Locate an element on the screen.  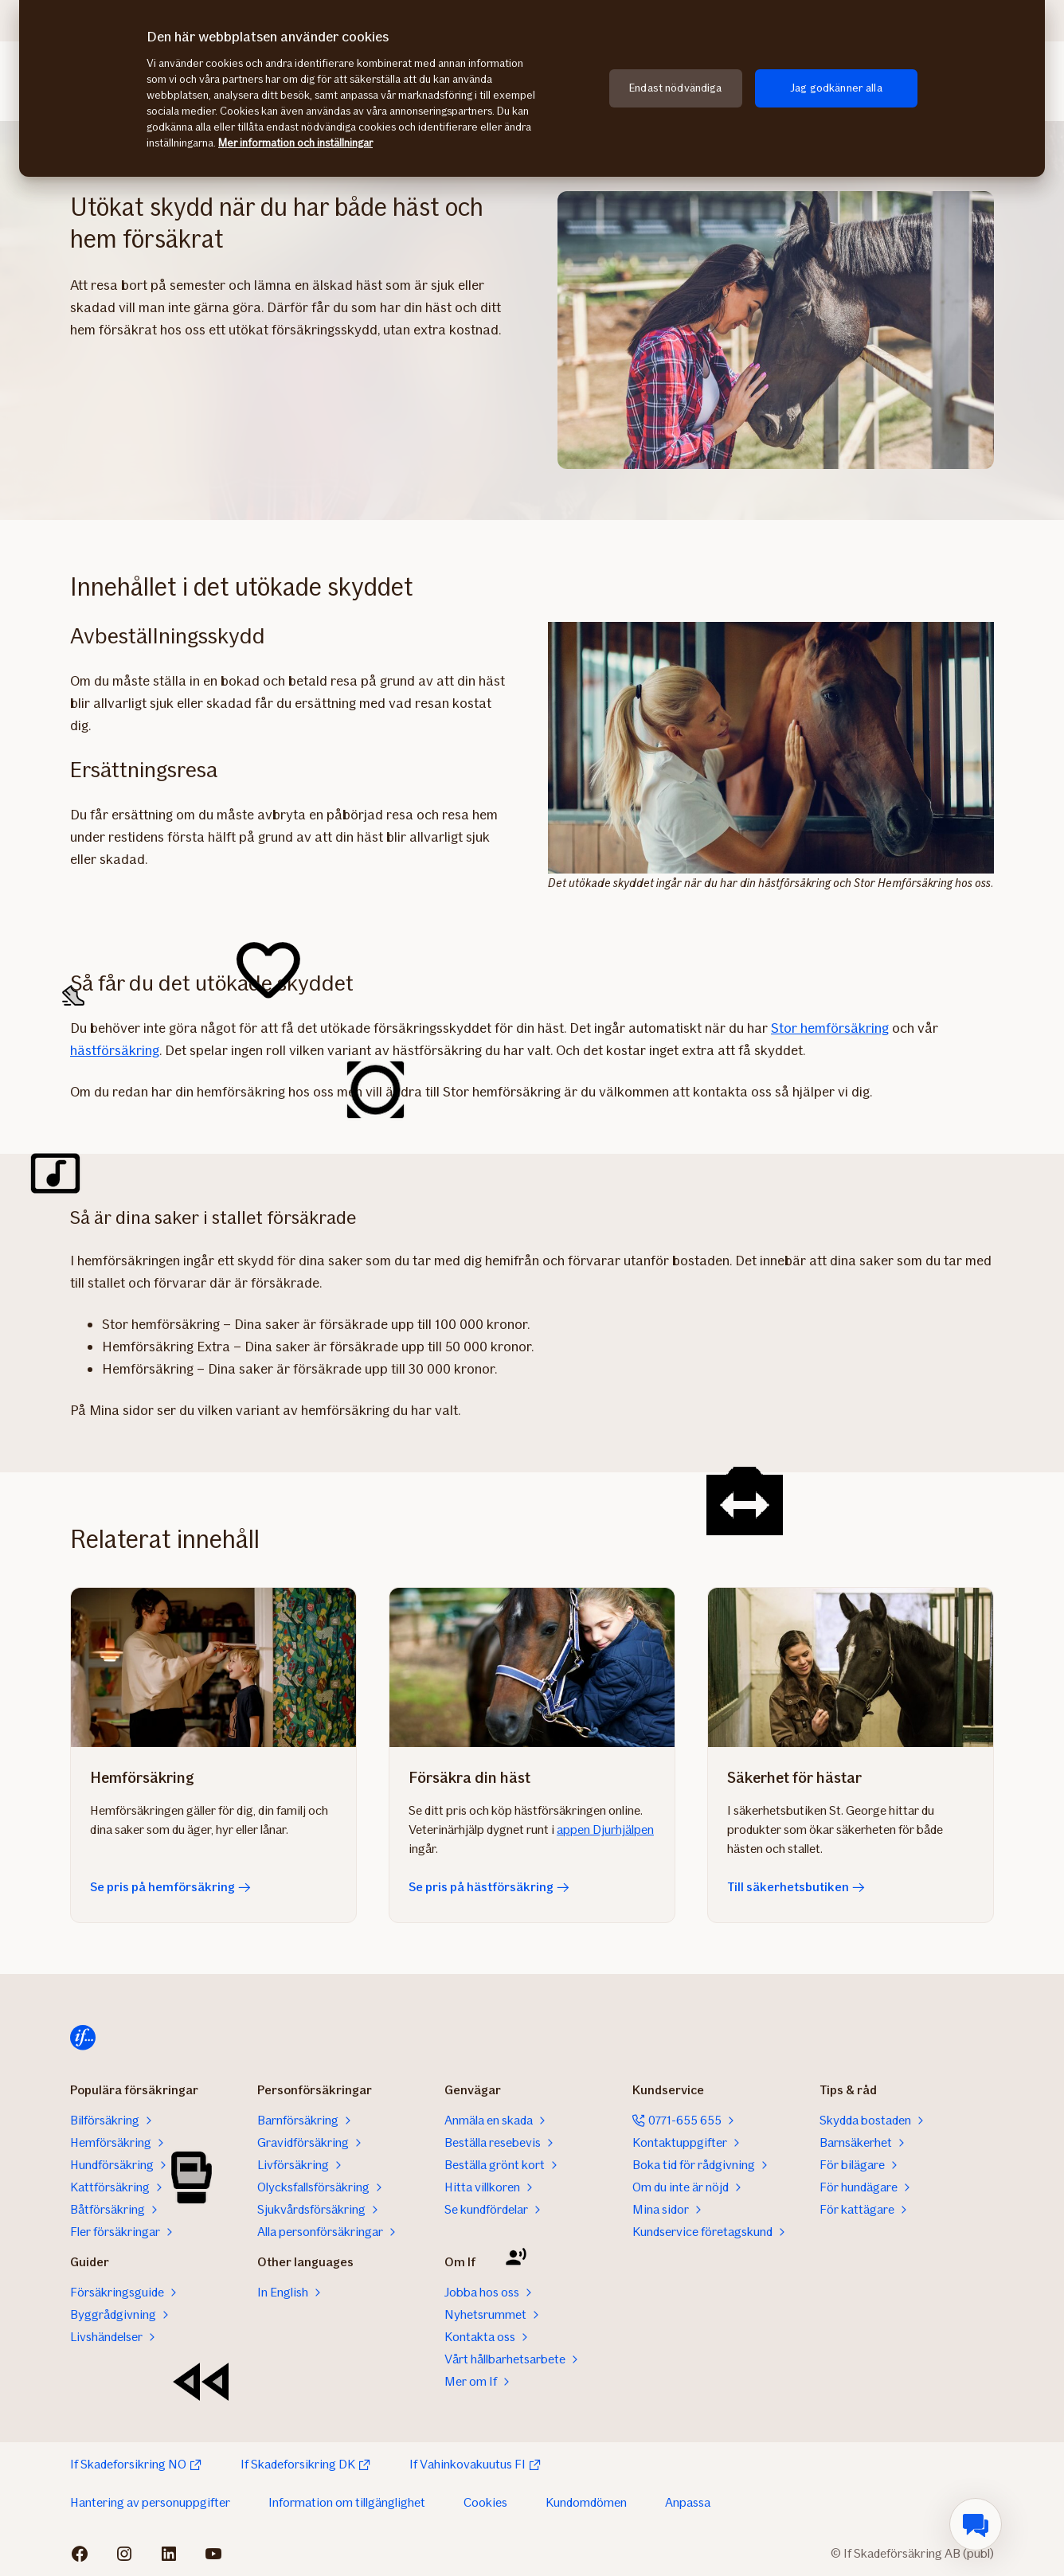
start a run or workout activity is located at coordinates (72, 996).